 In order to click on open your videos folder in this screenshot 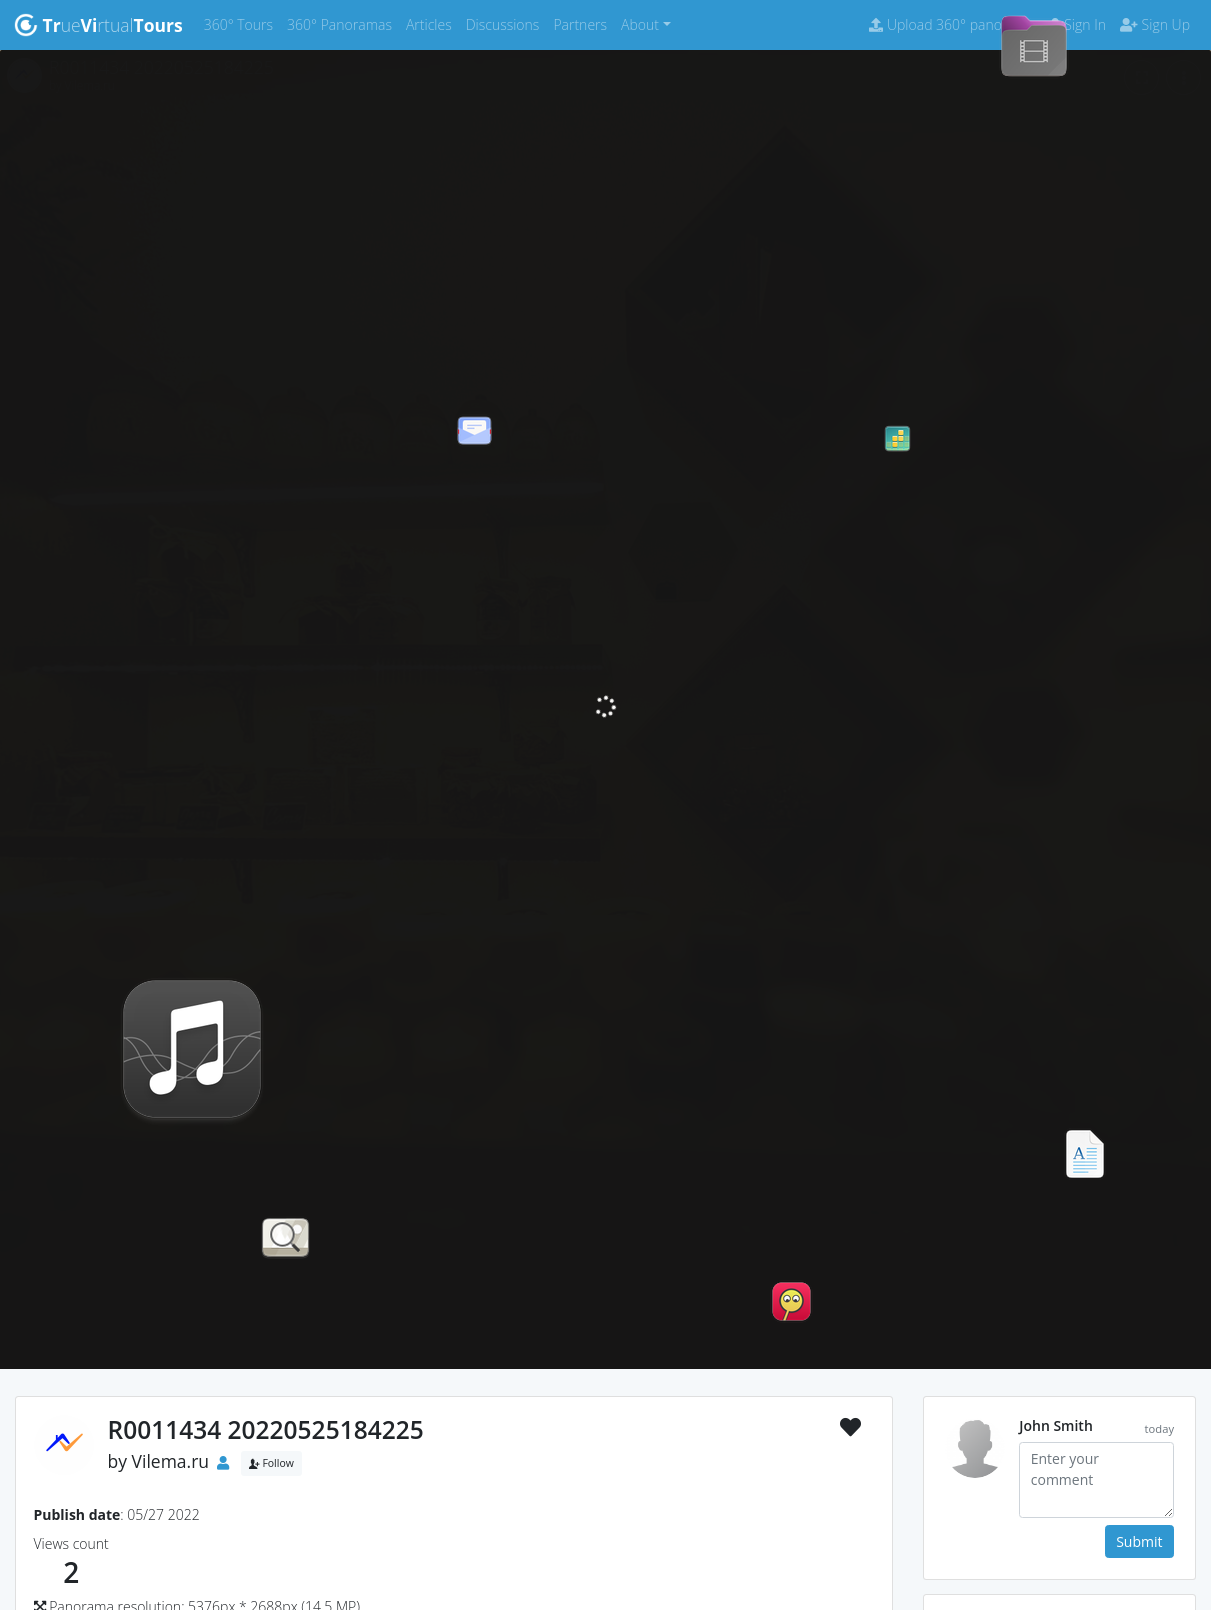, I will do `click(1034, 46)`.